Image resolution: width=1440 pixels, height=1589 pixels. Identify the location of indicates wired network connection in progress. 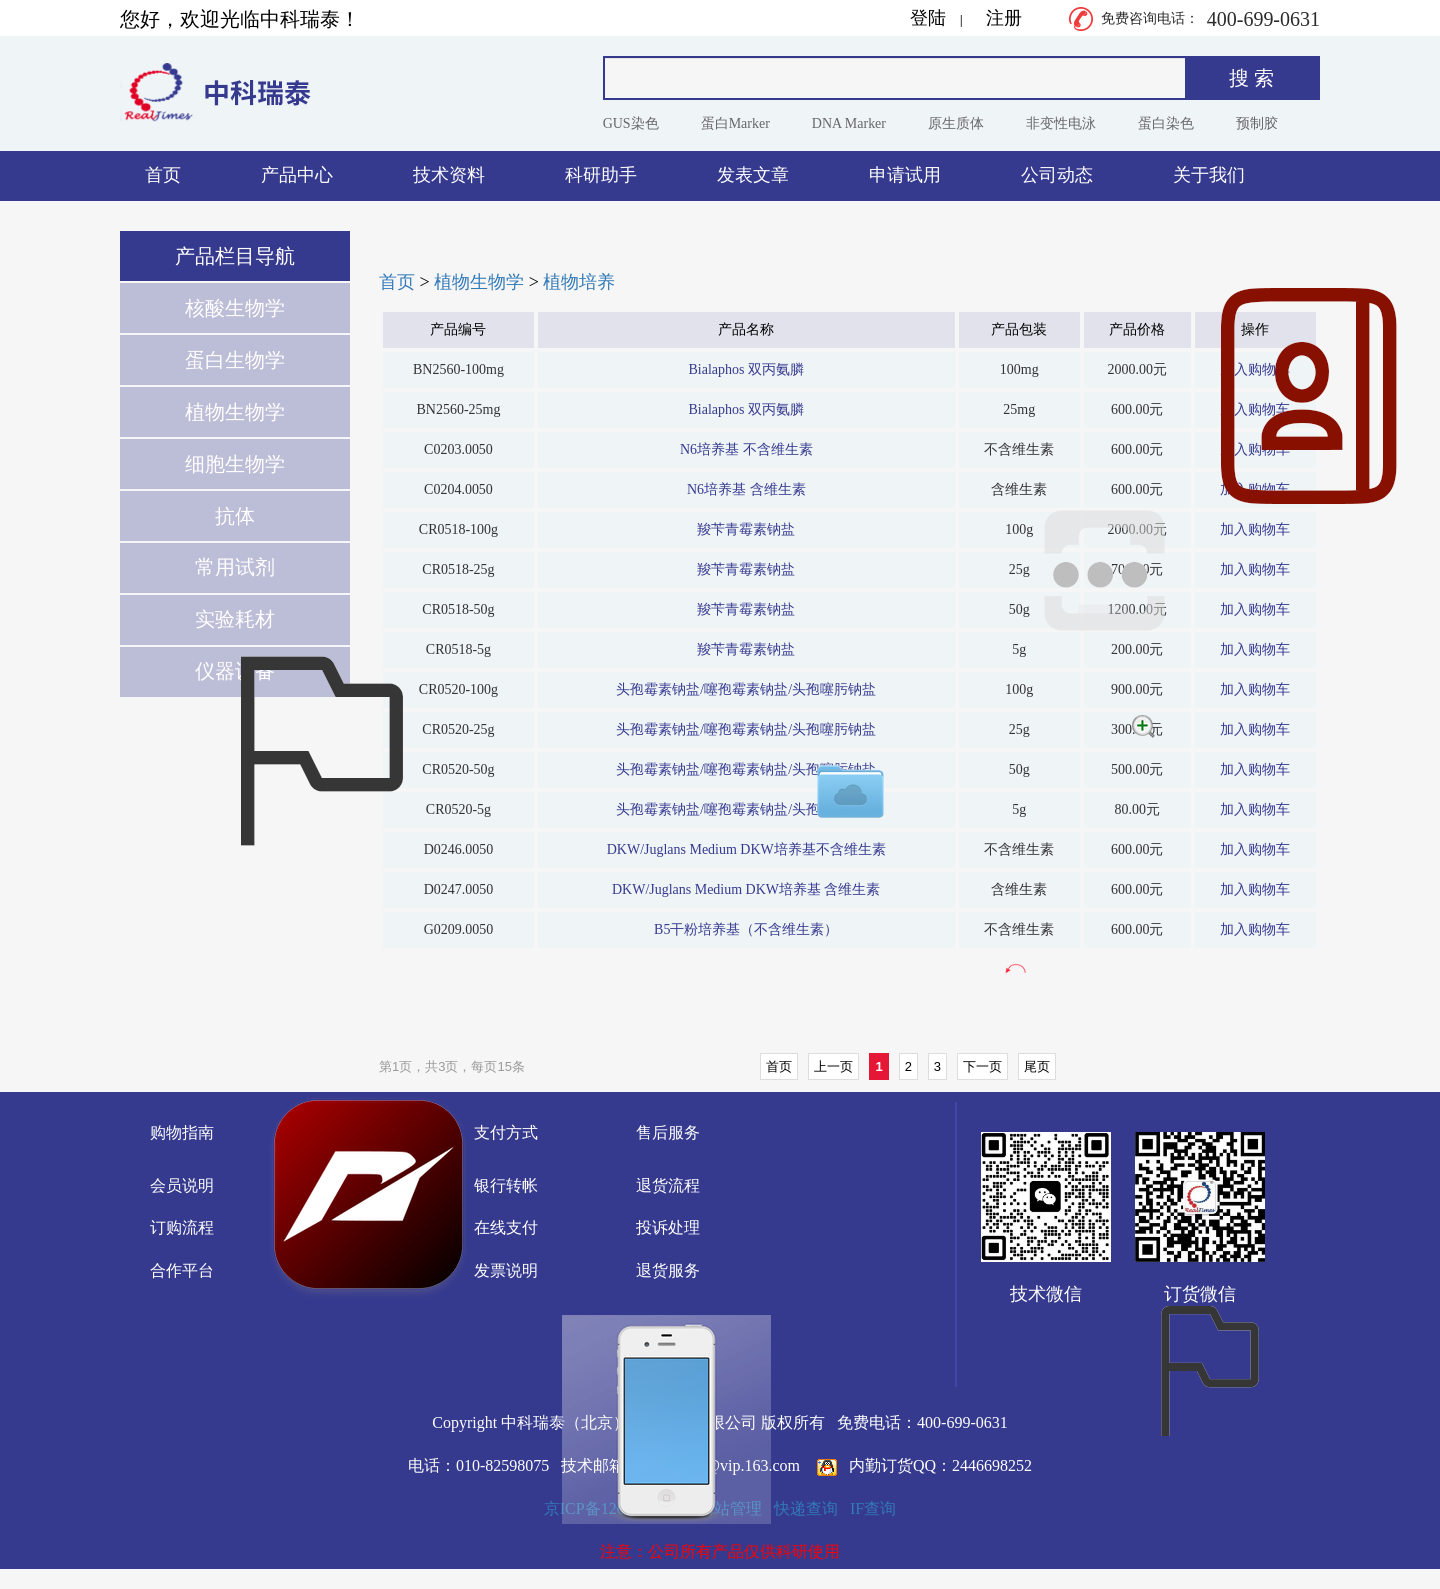
(1104, 570).